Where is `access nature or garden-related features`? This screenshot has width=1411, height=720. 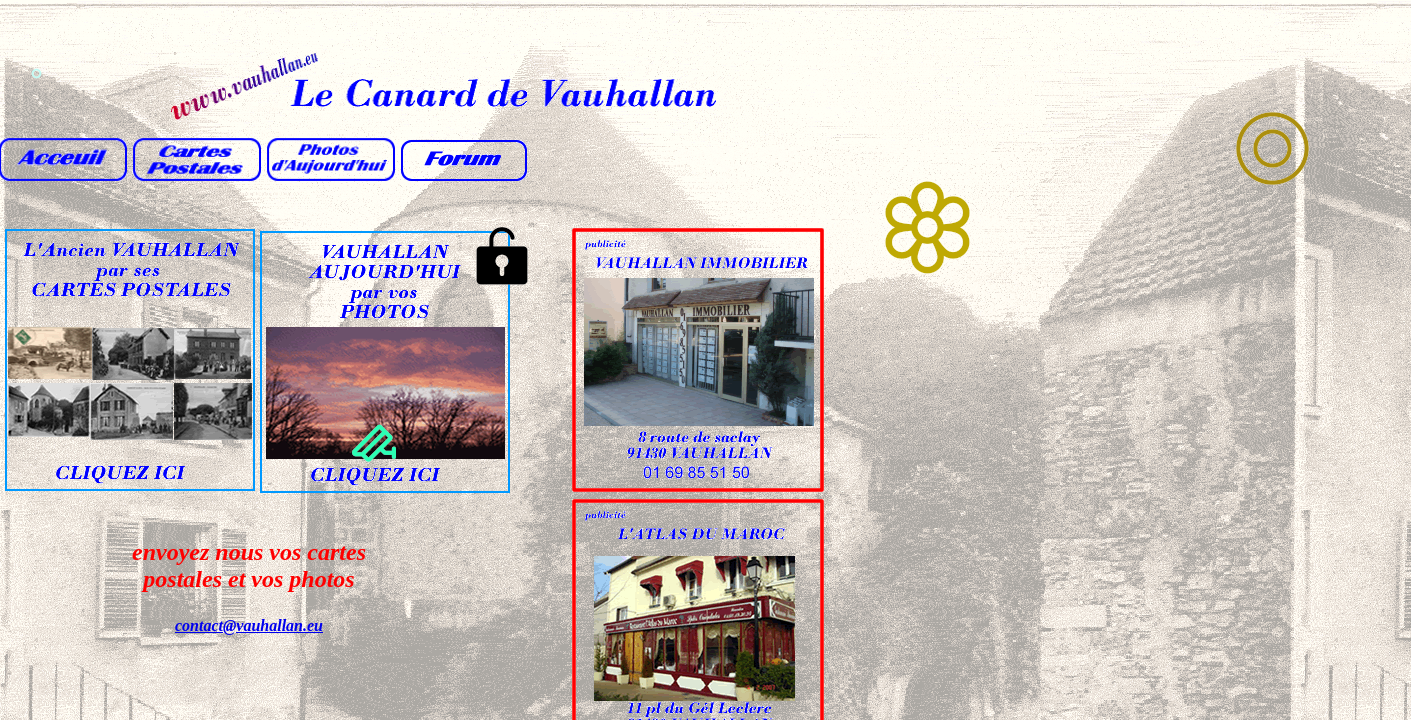
access nature or garden-related features is located at coordinates (927, 227).